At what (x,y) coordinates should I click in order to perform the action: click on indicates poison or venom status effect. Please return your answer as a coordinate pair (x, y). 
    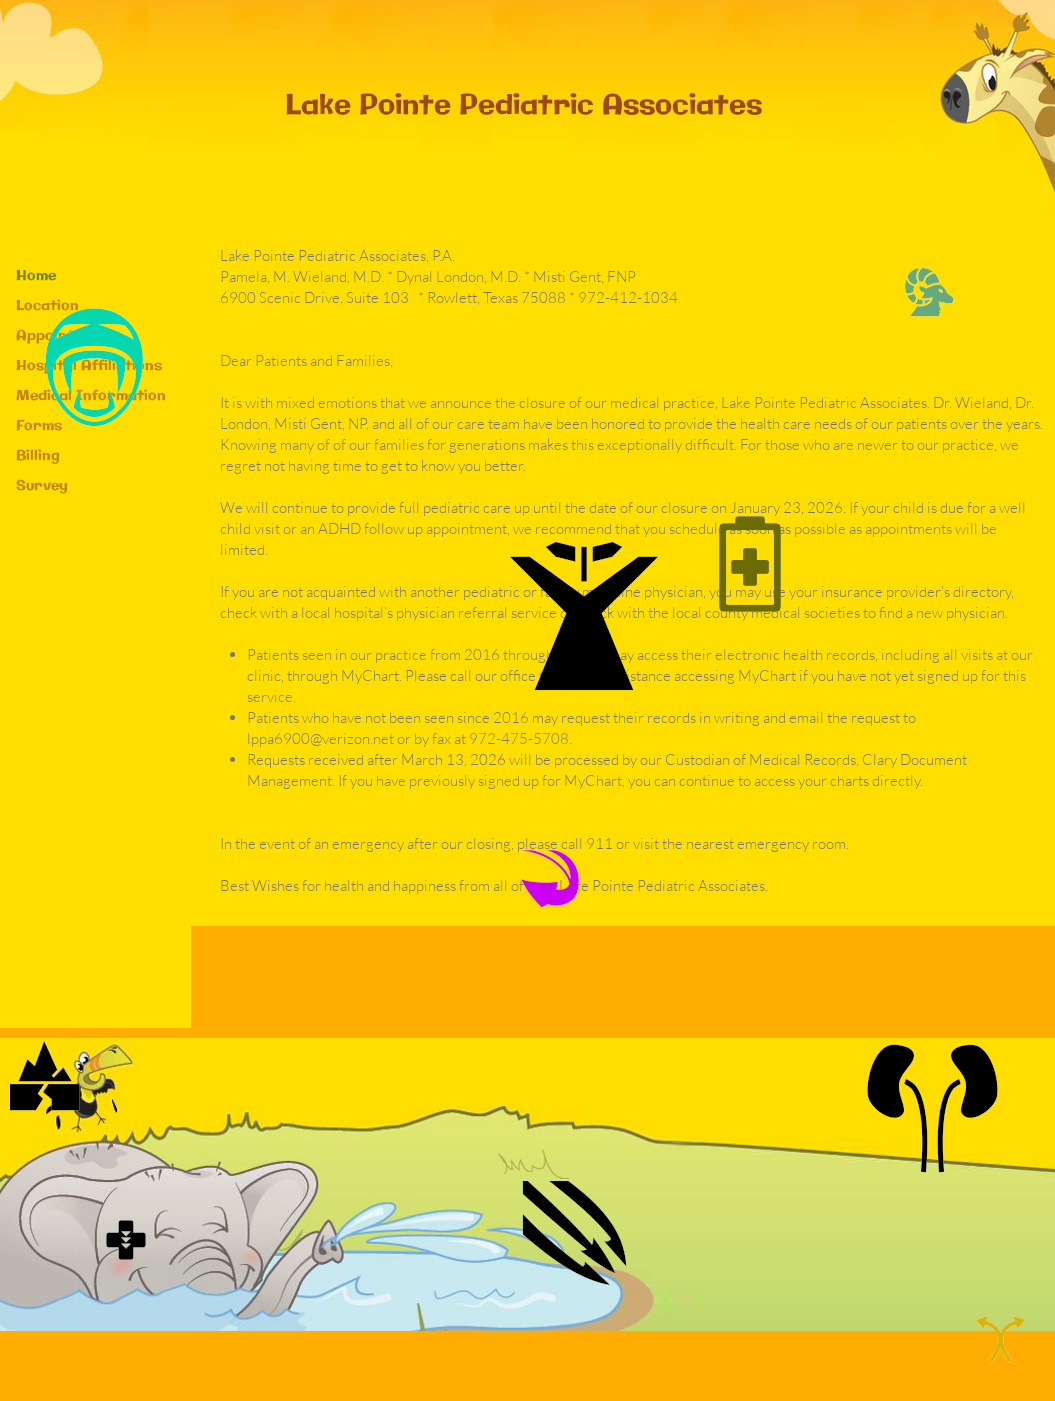
    Looking at the image, I should click on (95, 367).